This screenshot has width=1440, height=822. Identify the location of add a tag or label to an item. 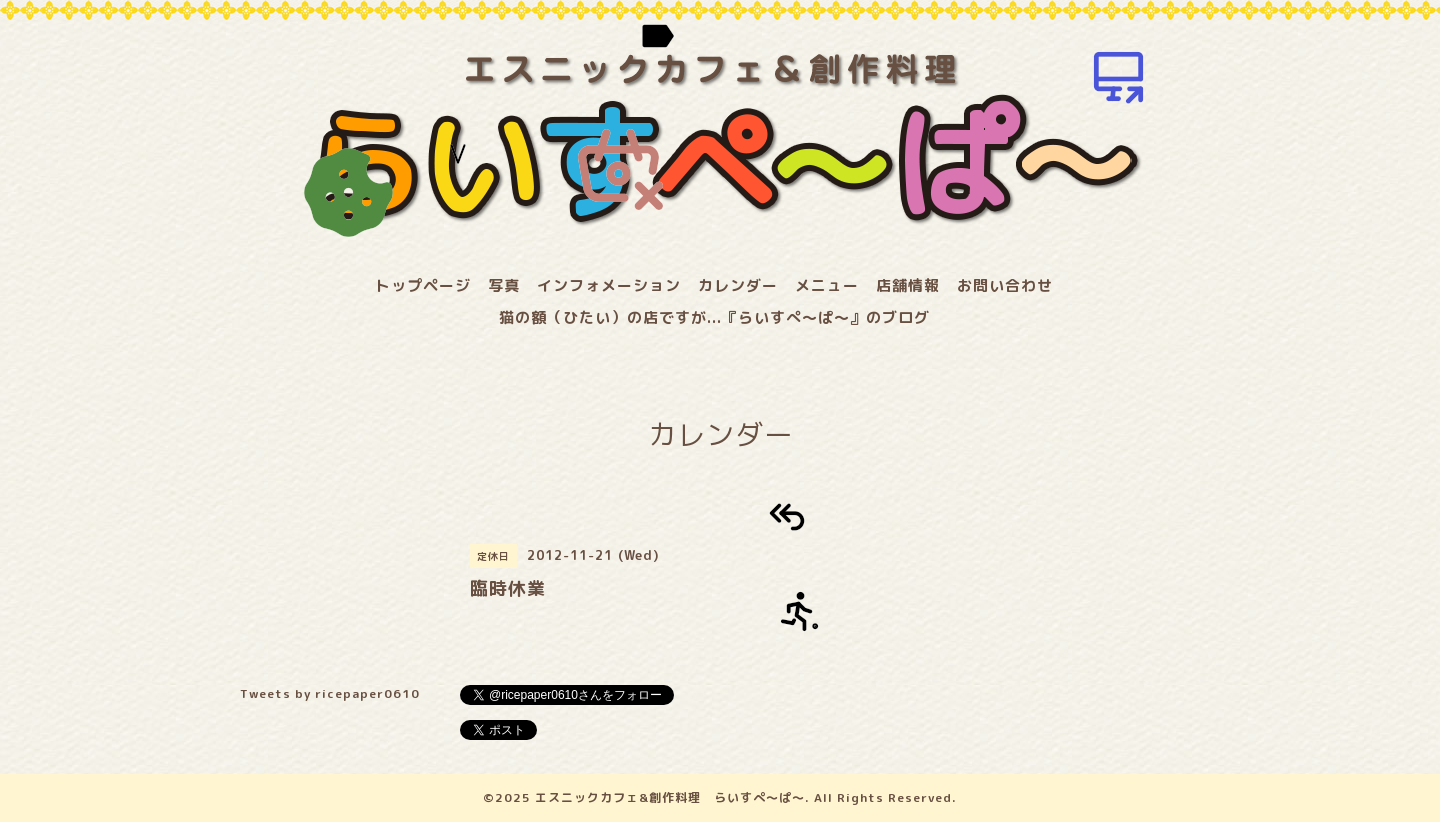
(657, 36).